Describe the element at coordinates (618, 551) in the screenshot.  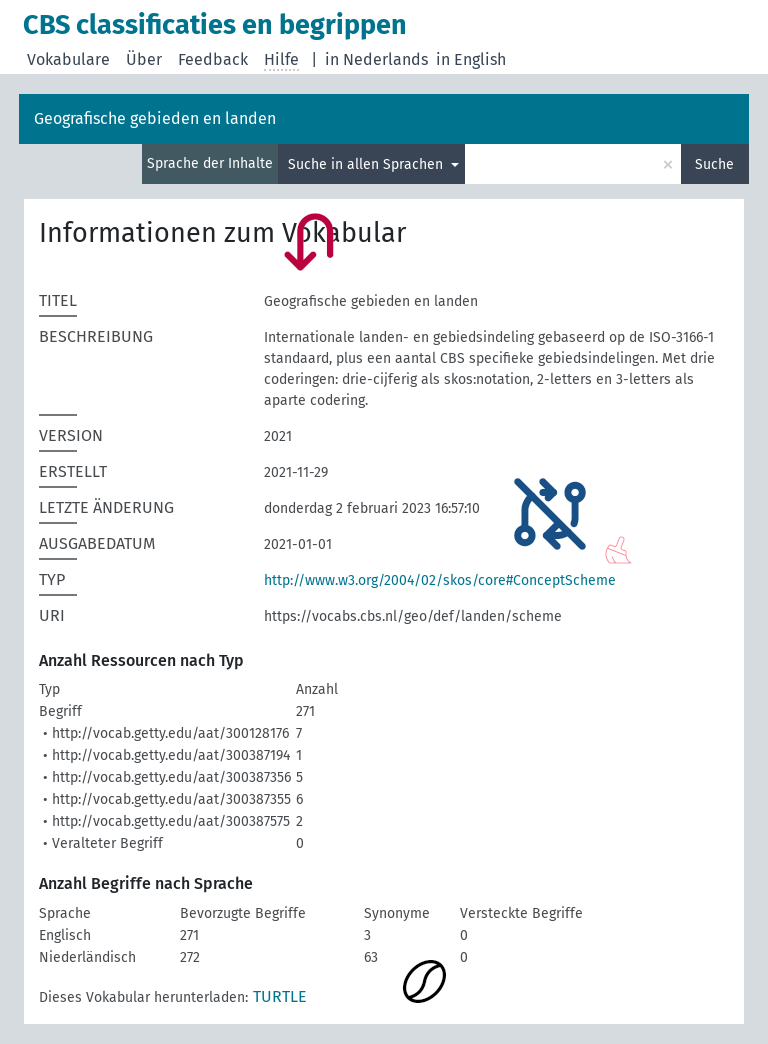
I see `clear or clean up data` at that location.